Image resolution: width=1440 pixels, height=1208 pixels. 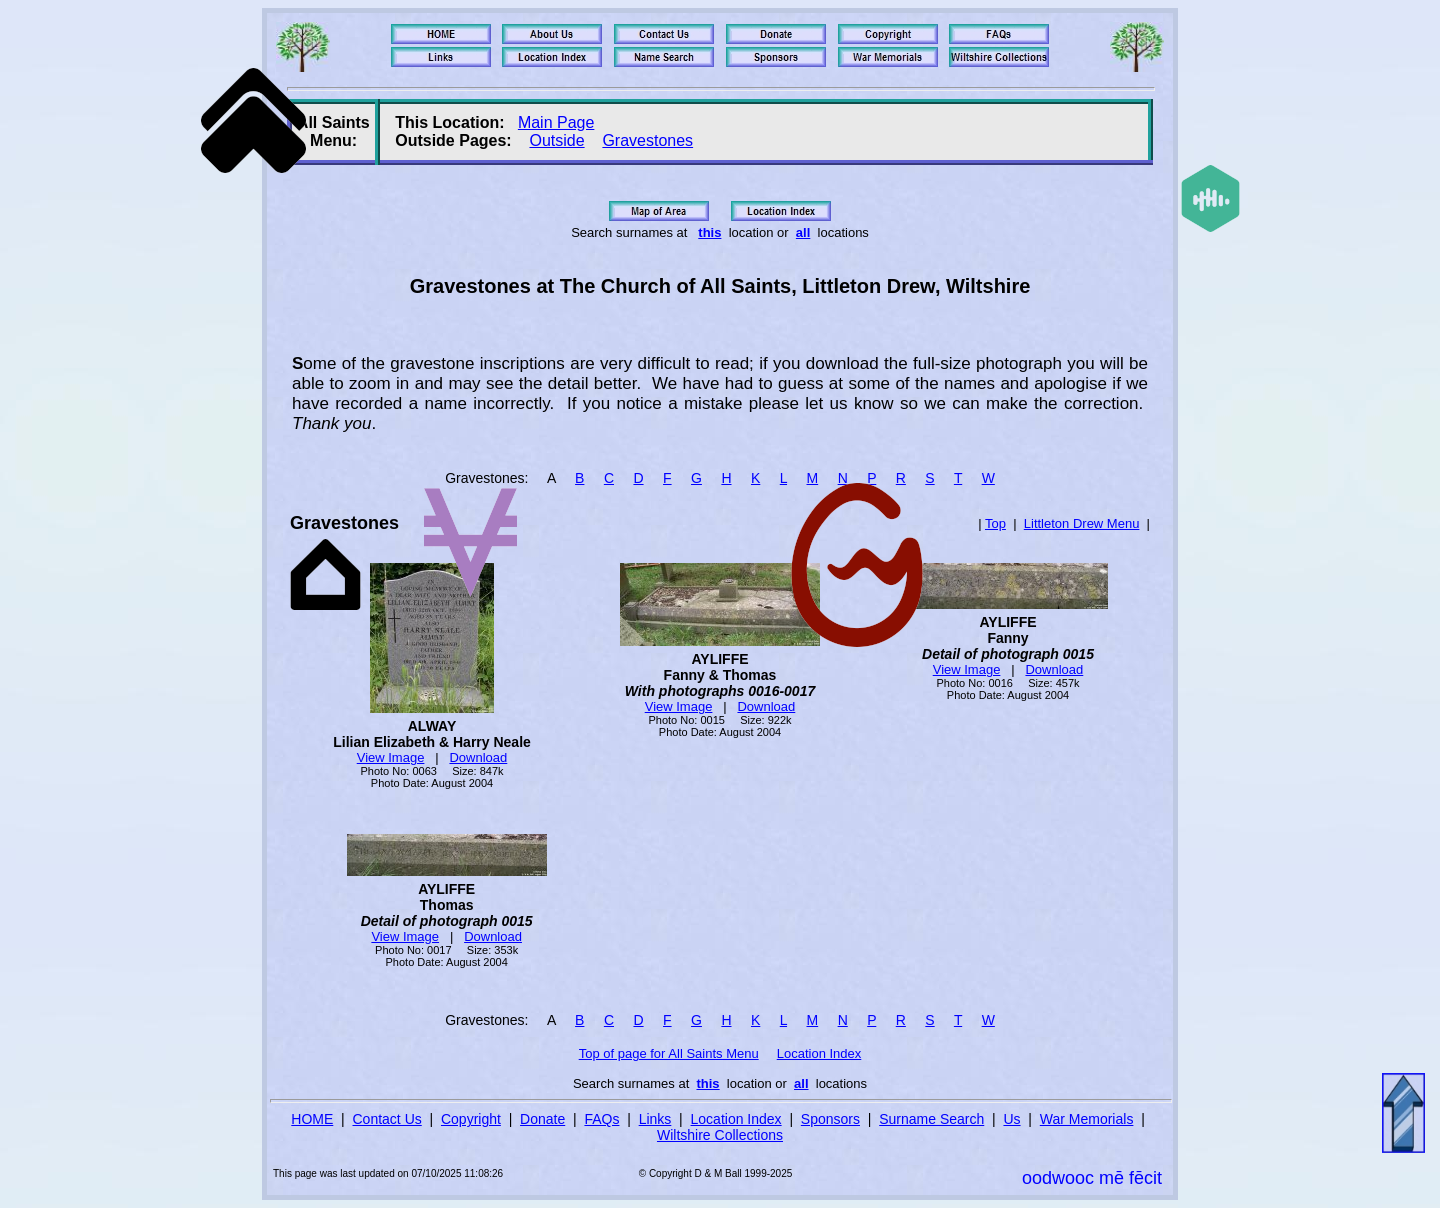 What do you see at coordinates (325, 574) in the screenshot?
I see `open google home app` at bounding box center [325, 574].